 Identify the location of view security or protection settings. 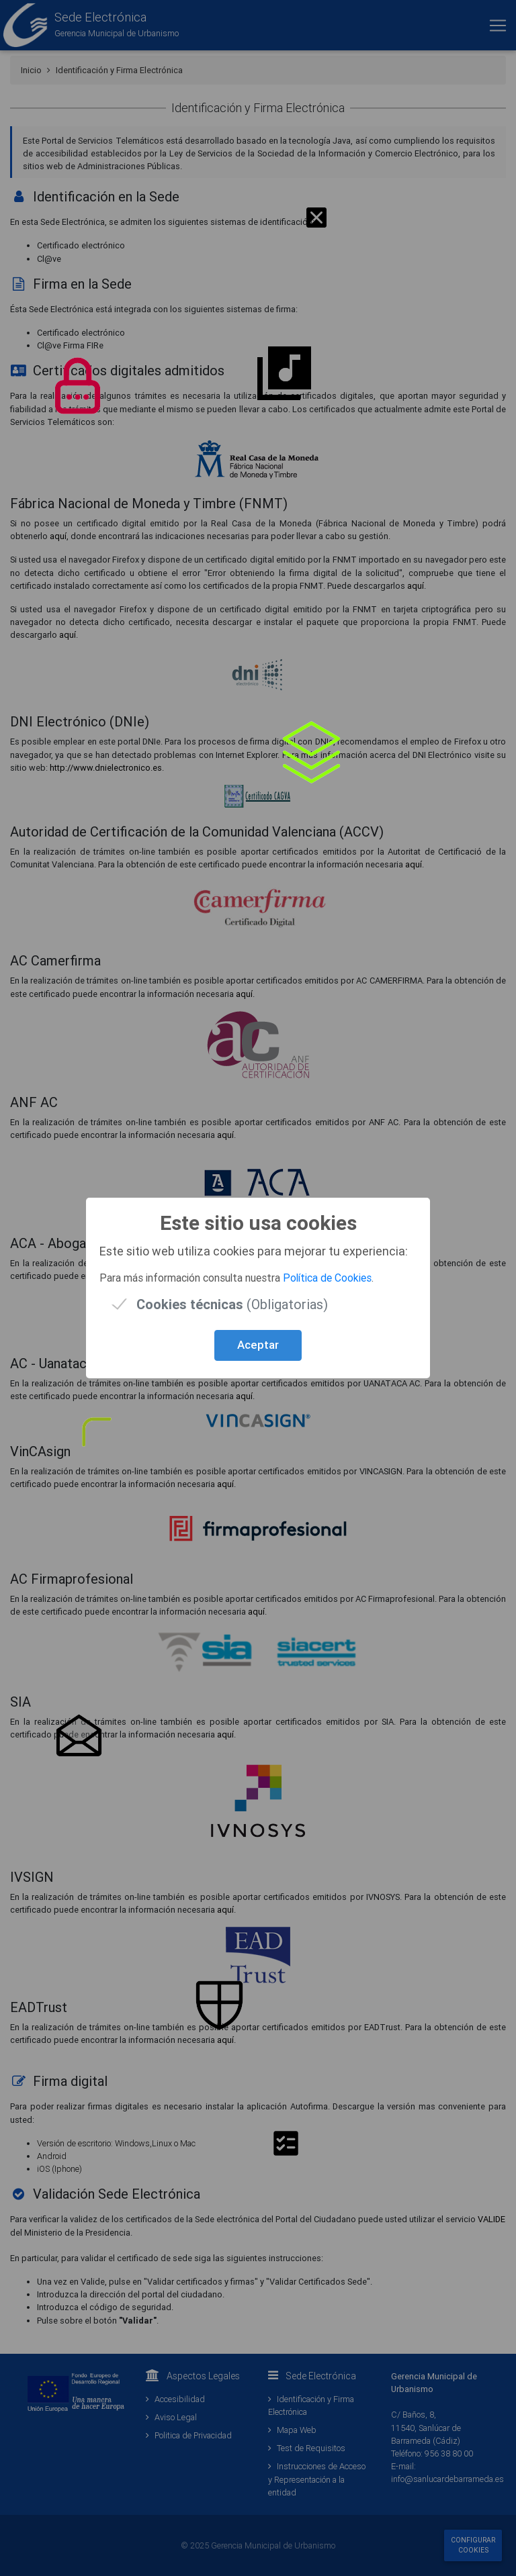
(219, 2002).